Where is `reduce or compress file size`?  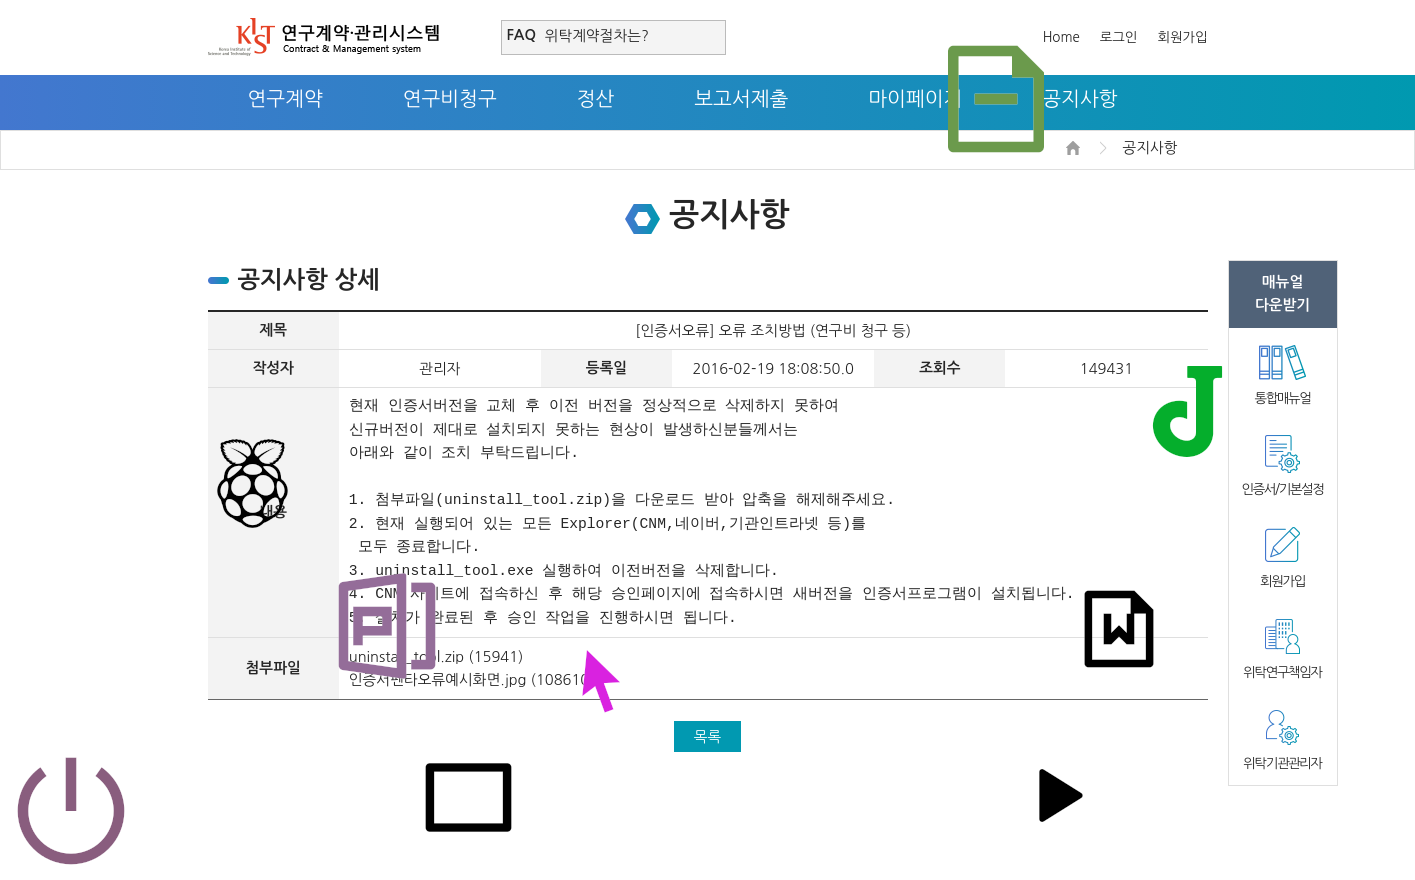 reduce or compress file size is located at coordinates (996, 99).